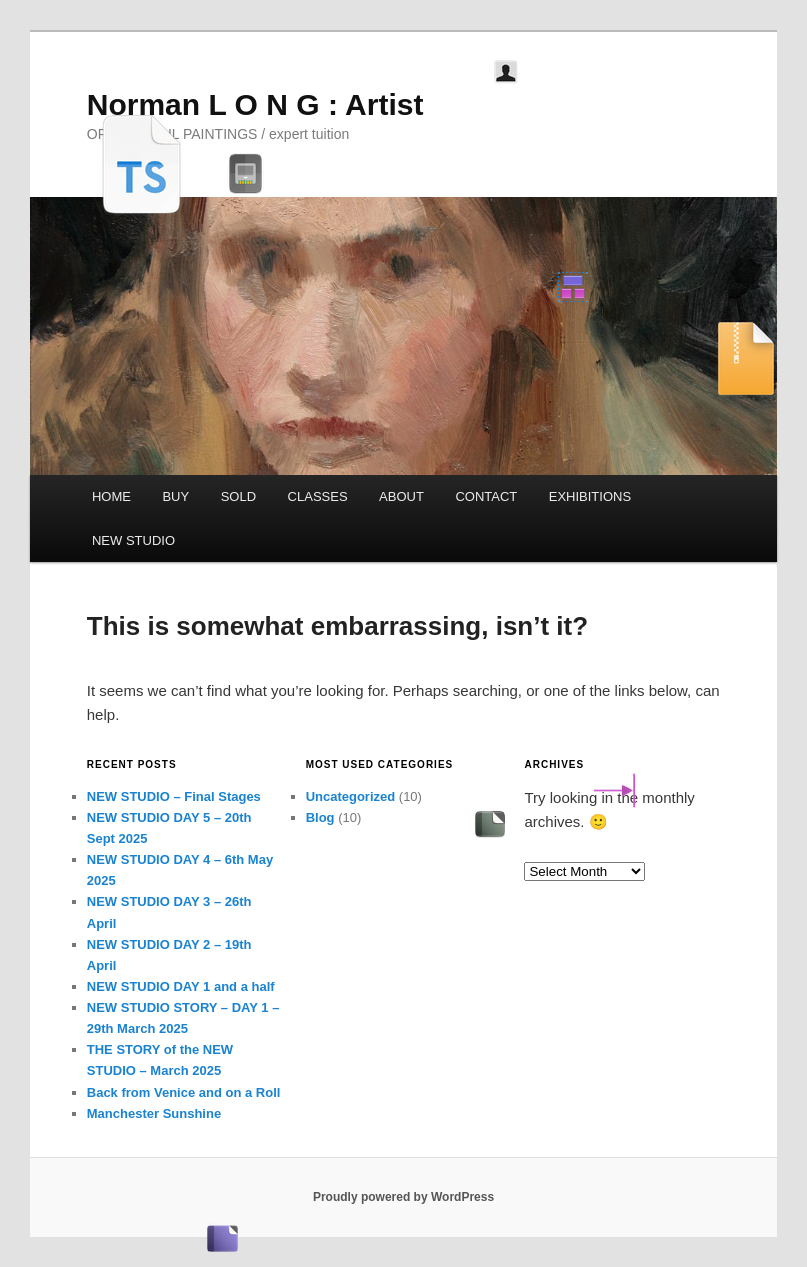 The height and width of the screenshot is (1267, 807). Describe the element at coordinates (746, 360) in the screenshot. I see `a compressed zip file` at that location.